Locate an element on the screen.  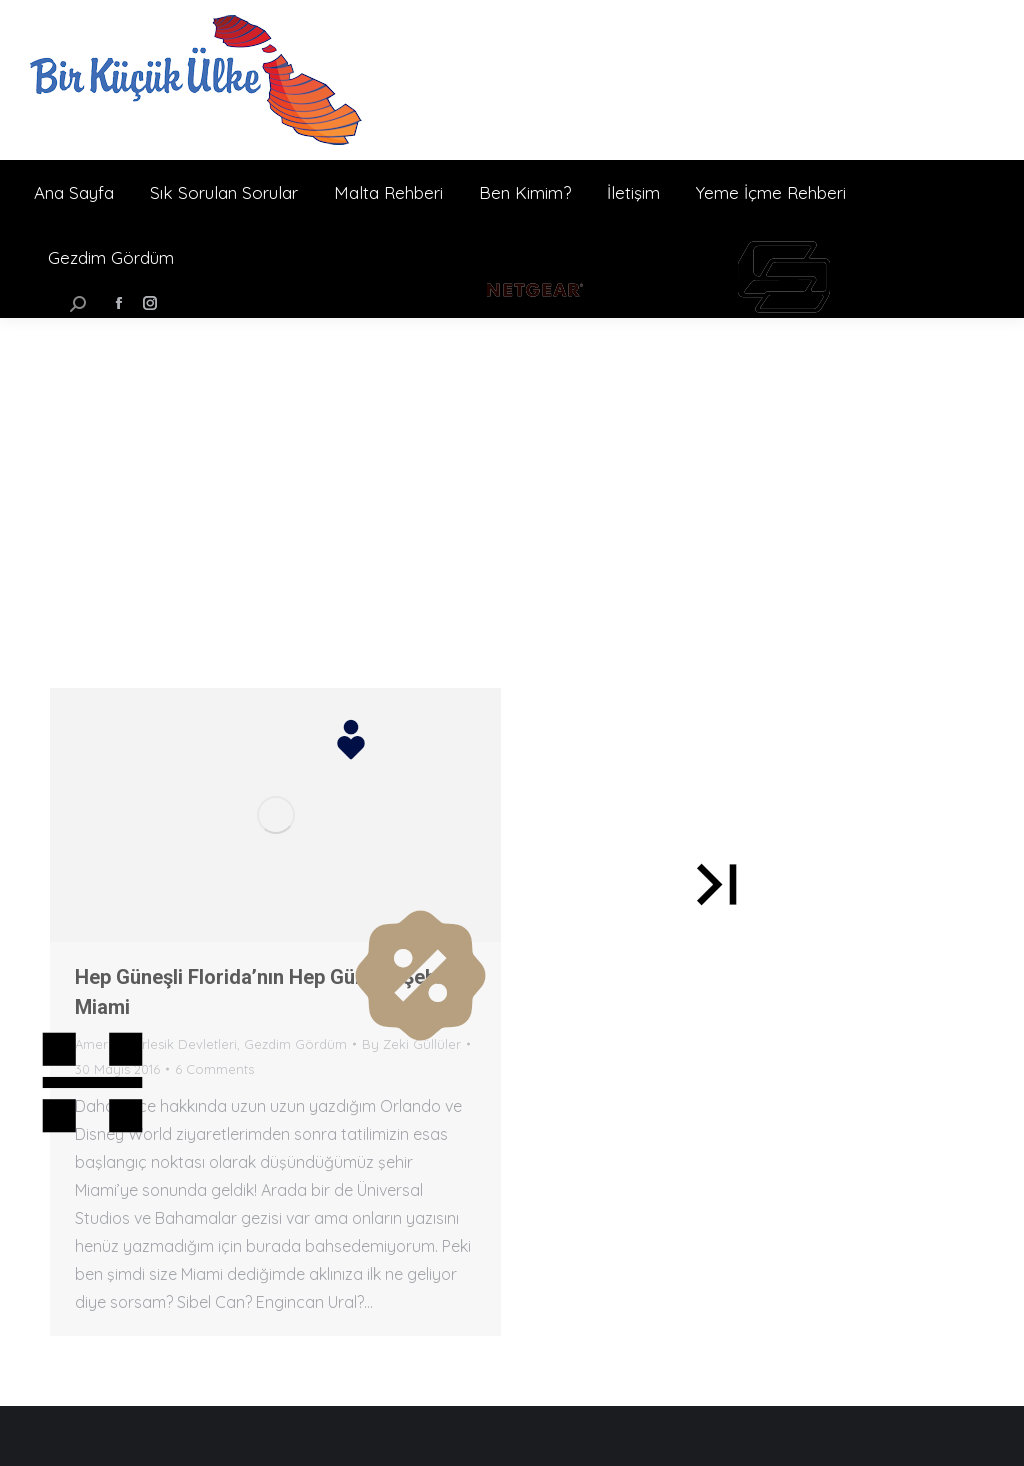
scan a QR code is located at coordinates (92, 1082).